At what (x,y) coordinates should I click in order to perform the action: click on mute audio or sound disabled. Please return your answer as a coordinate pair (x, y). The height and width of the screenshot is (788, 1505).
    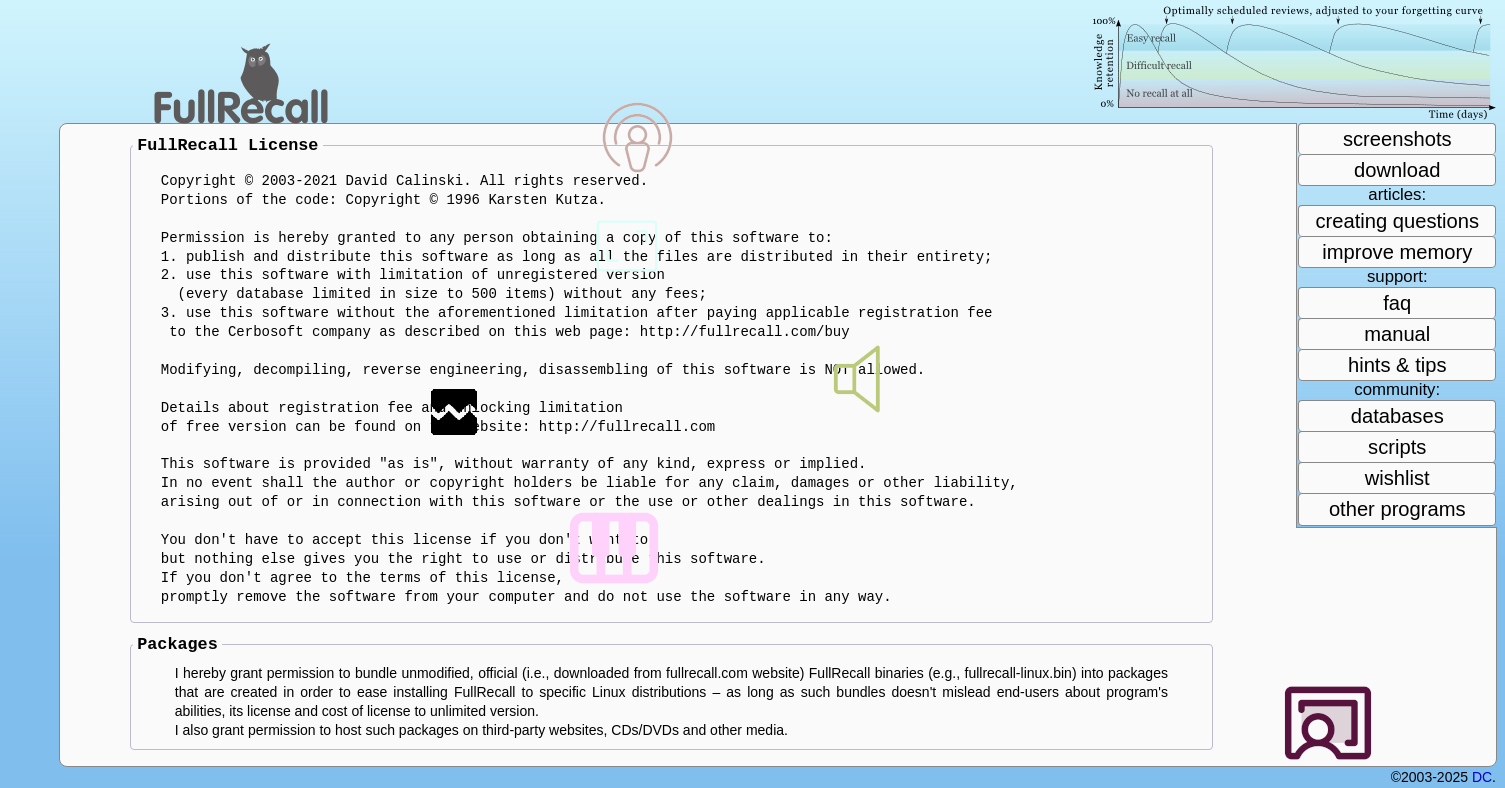
    Looking at the image, I should click on (870, 379).